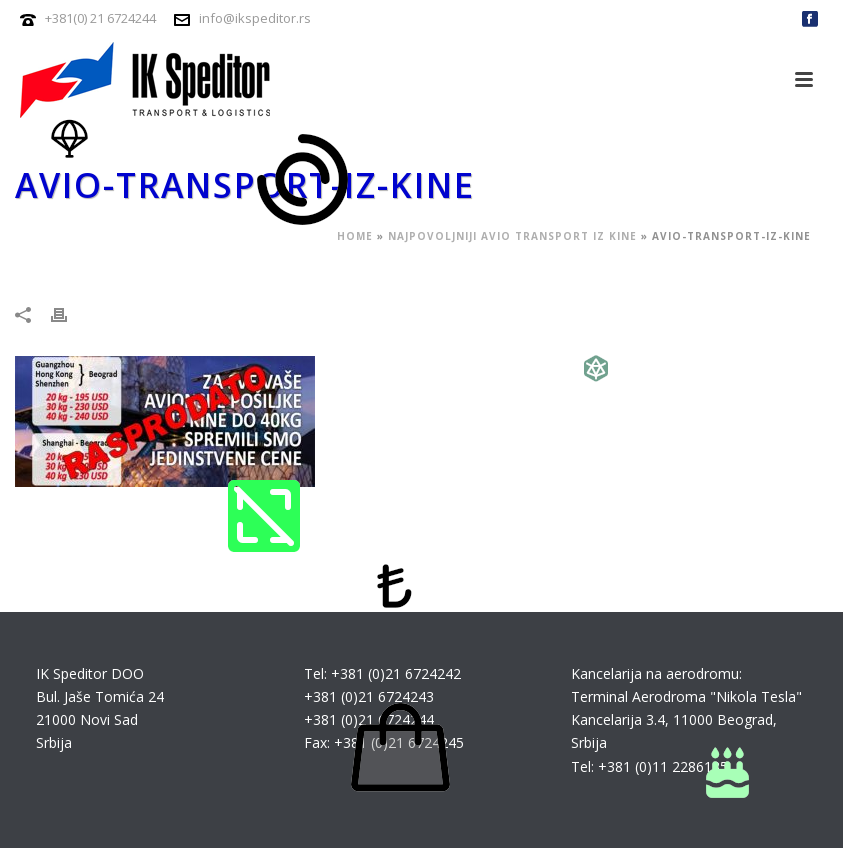 The height and width of the screenshot is (848, 843). Describe the element at coordinates (69, 139) in the screenshot. I see `access emergency or backup options` at that location.